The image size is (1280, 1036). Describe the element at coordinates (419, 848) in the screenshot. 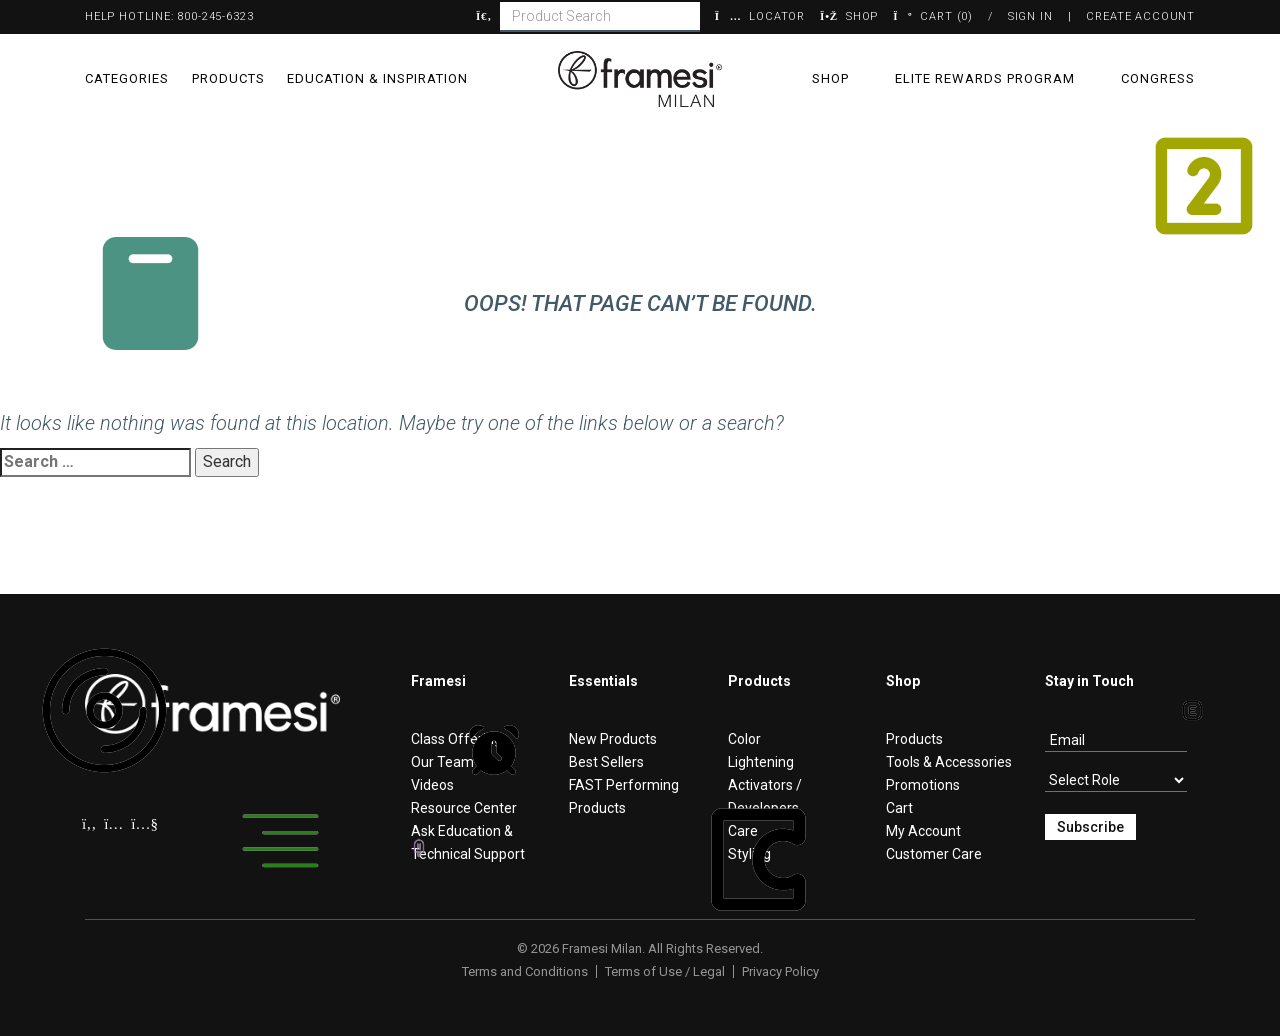

I see `browse frozen treats or dessert options` at that location.